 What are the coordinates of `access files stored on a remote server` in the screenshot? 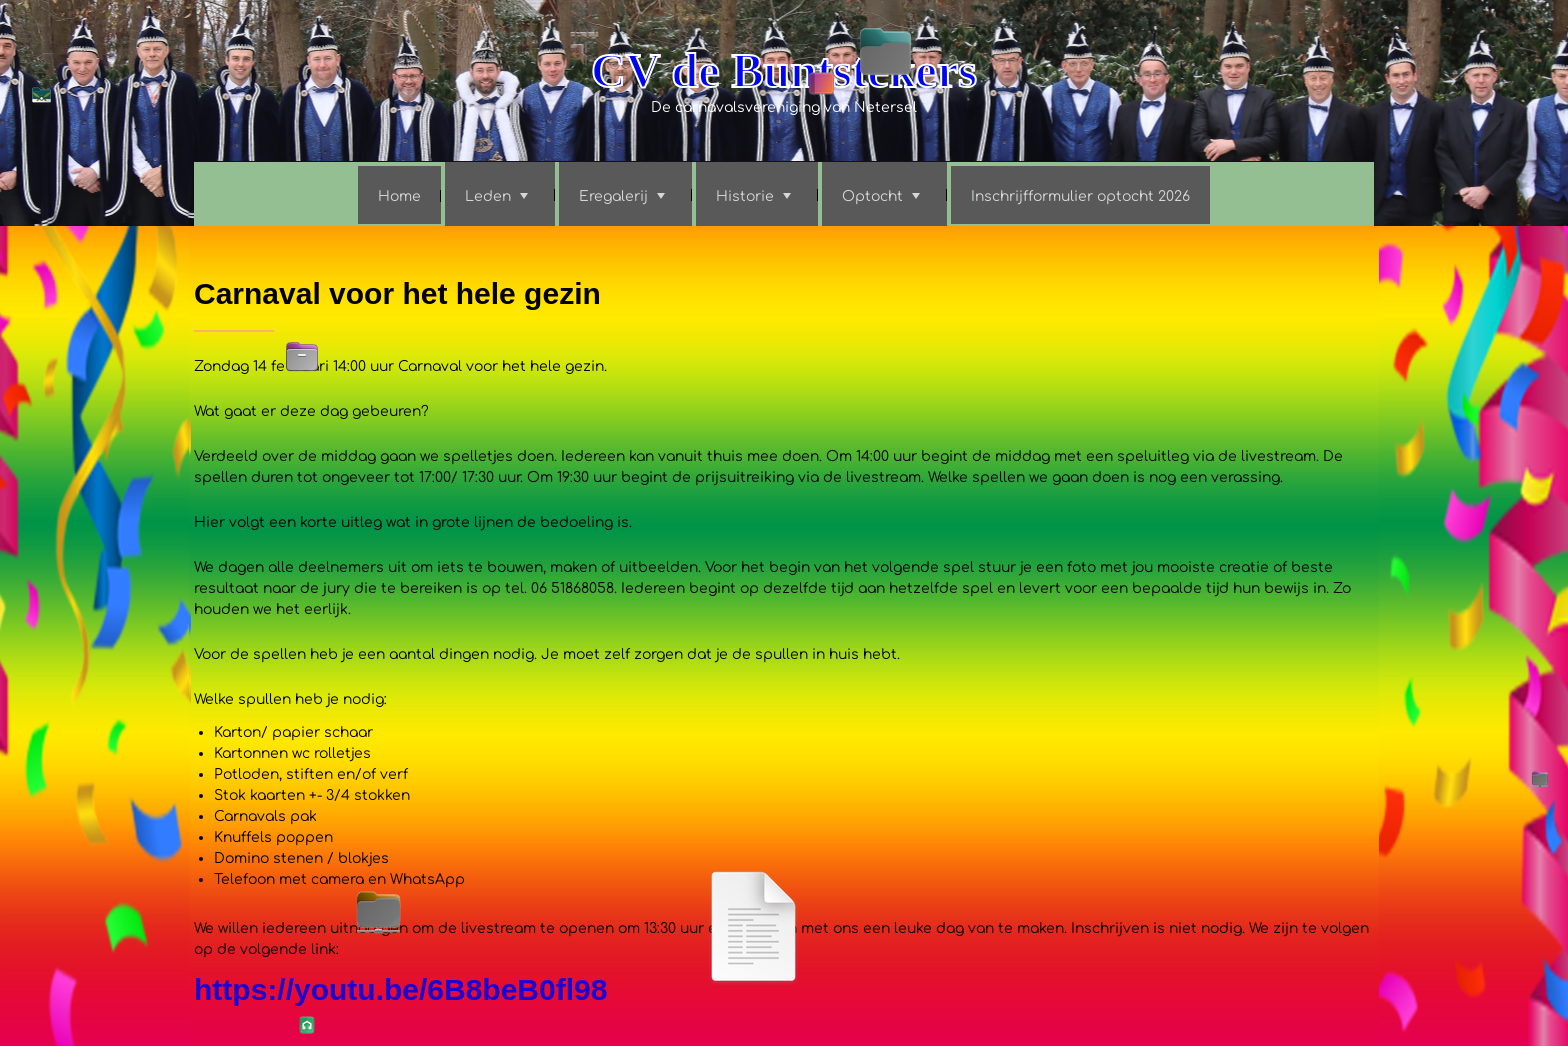 It's located at (378, 911).